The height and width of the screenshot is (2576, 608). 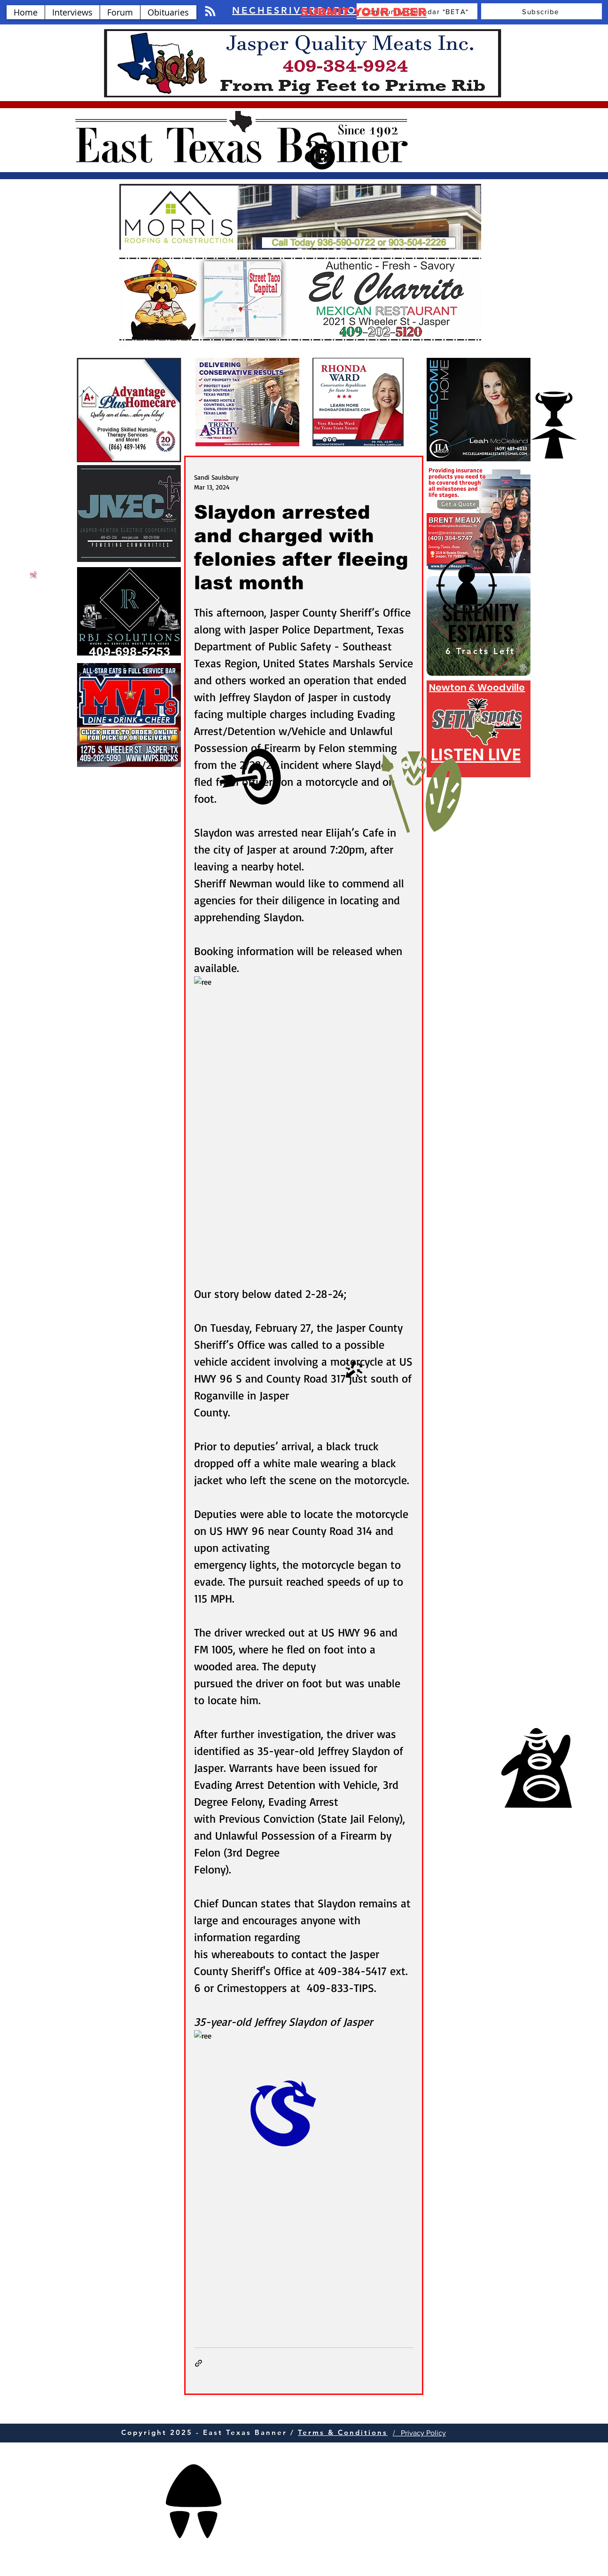 I want to click on activate jetpack or boost ability, so click(x=194, y=2501).